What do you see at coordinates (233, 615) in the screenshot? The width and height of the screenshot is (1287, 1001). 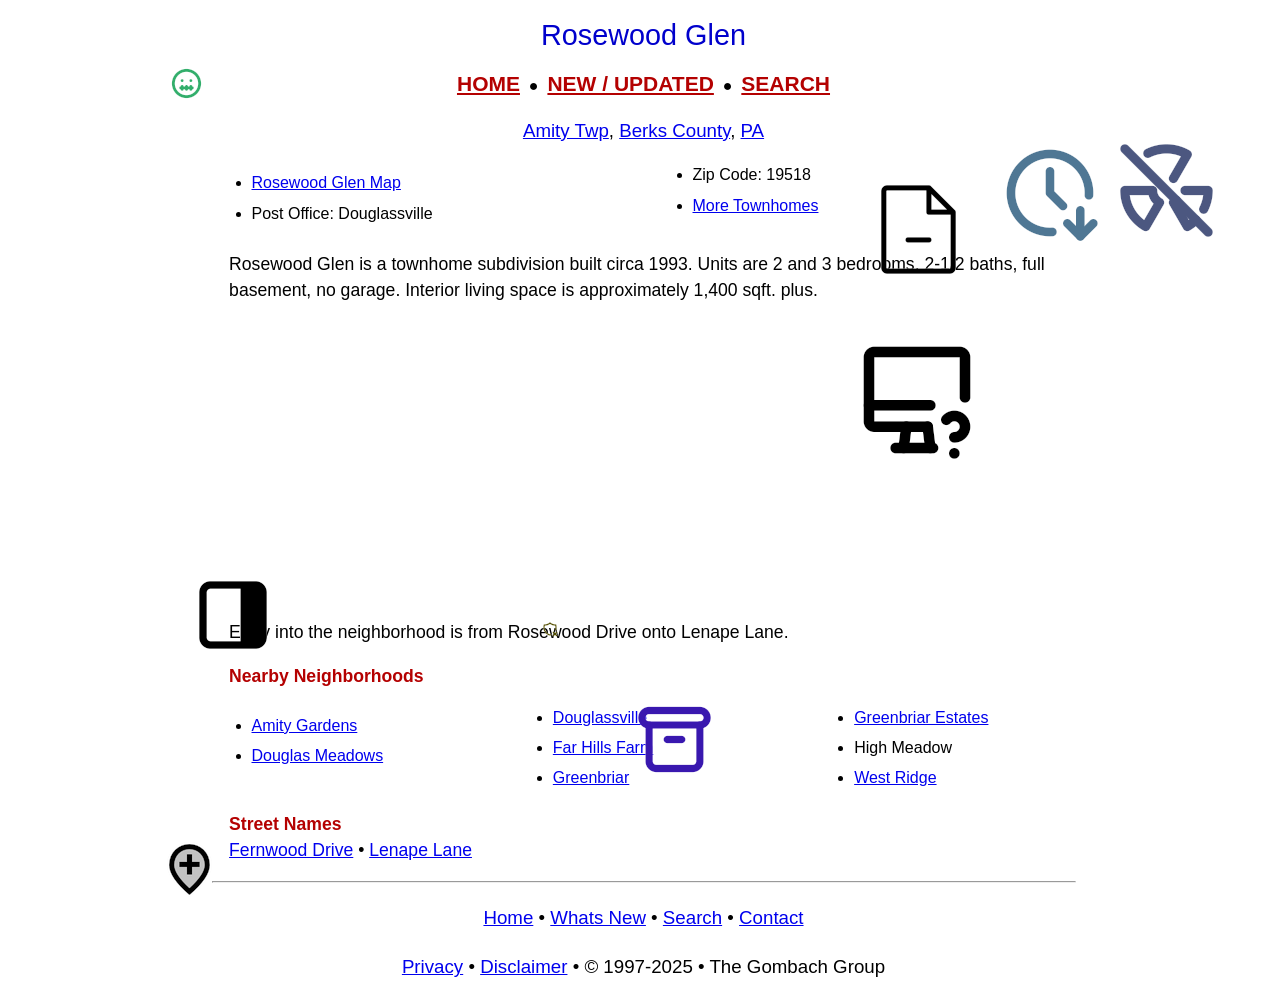 I see `toggle right sidebar panel` at bounding box center [233, 615].